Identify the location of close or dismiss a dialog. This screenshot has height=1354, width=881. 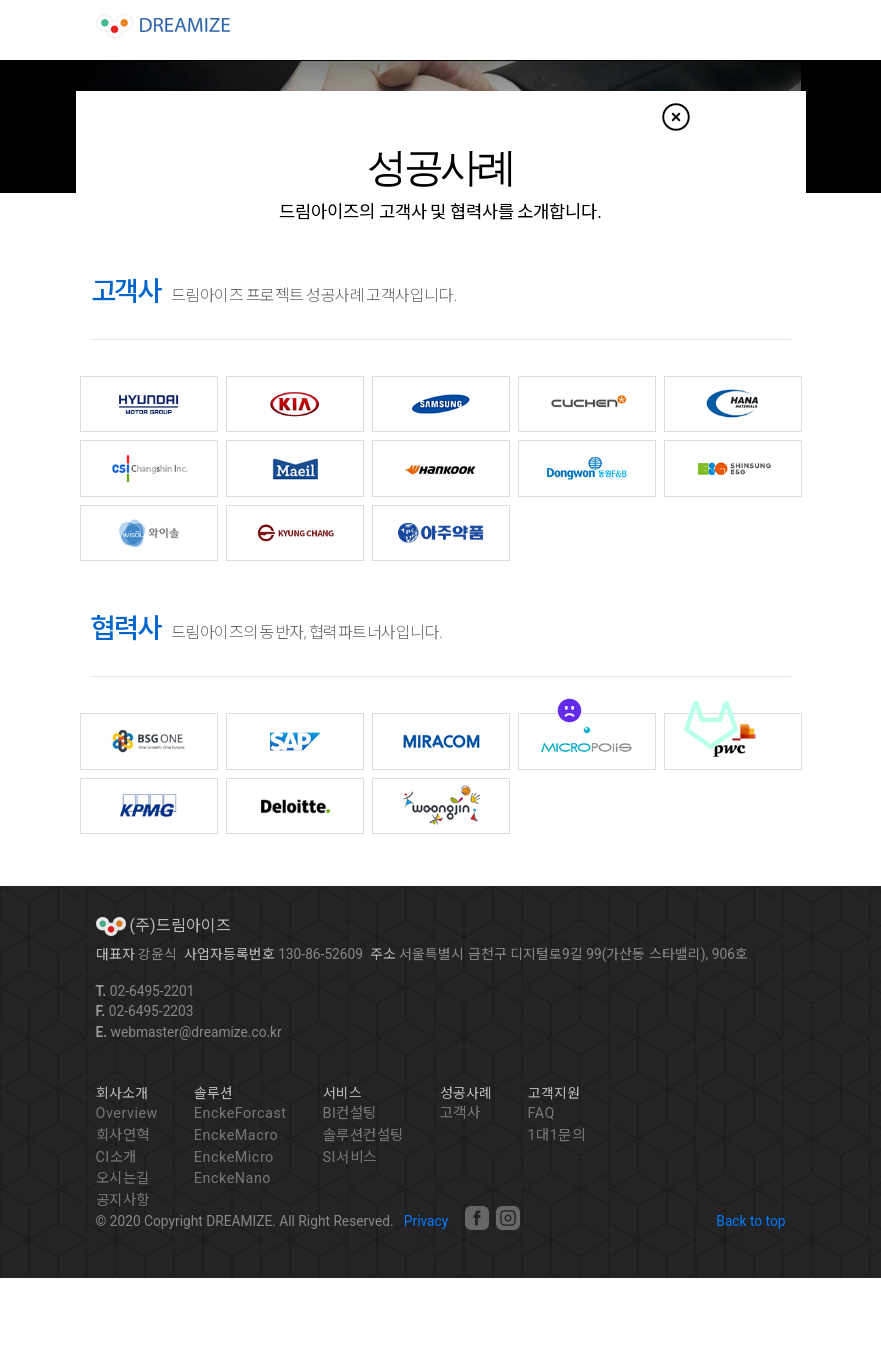
(676, 117).